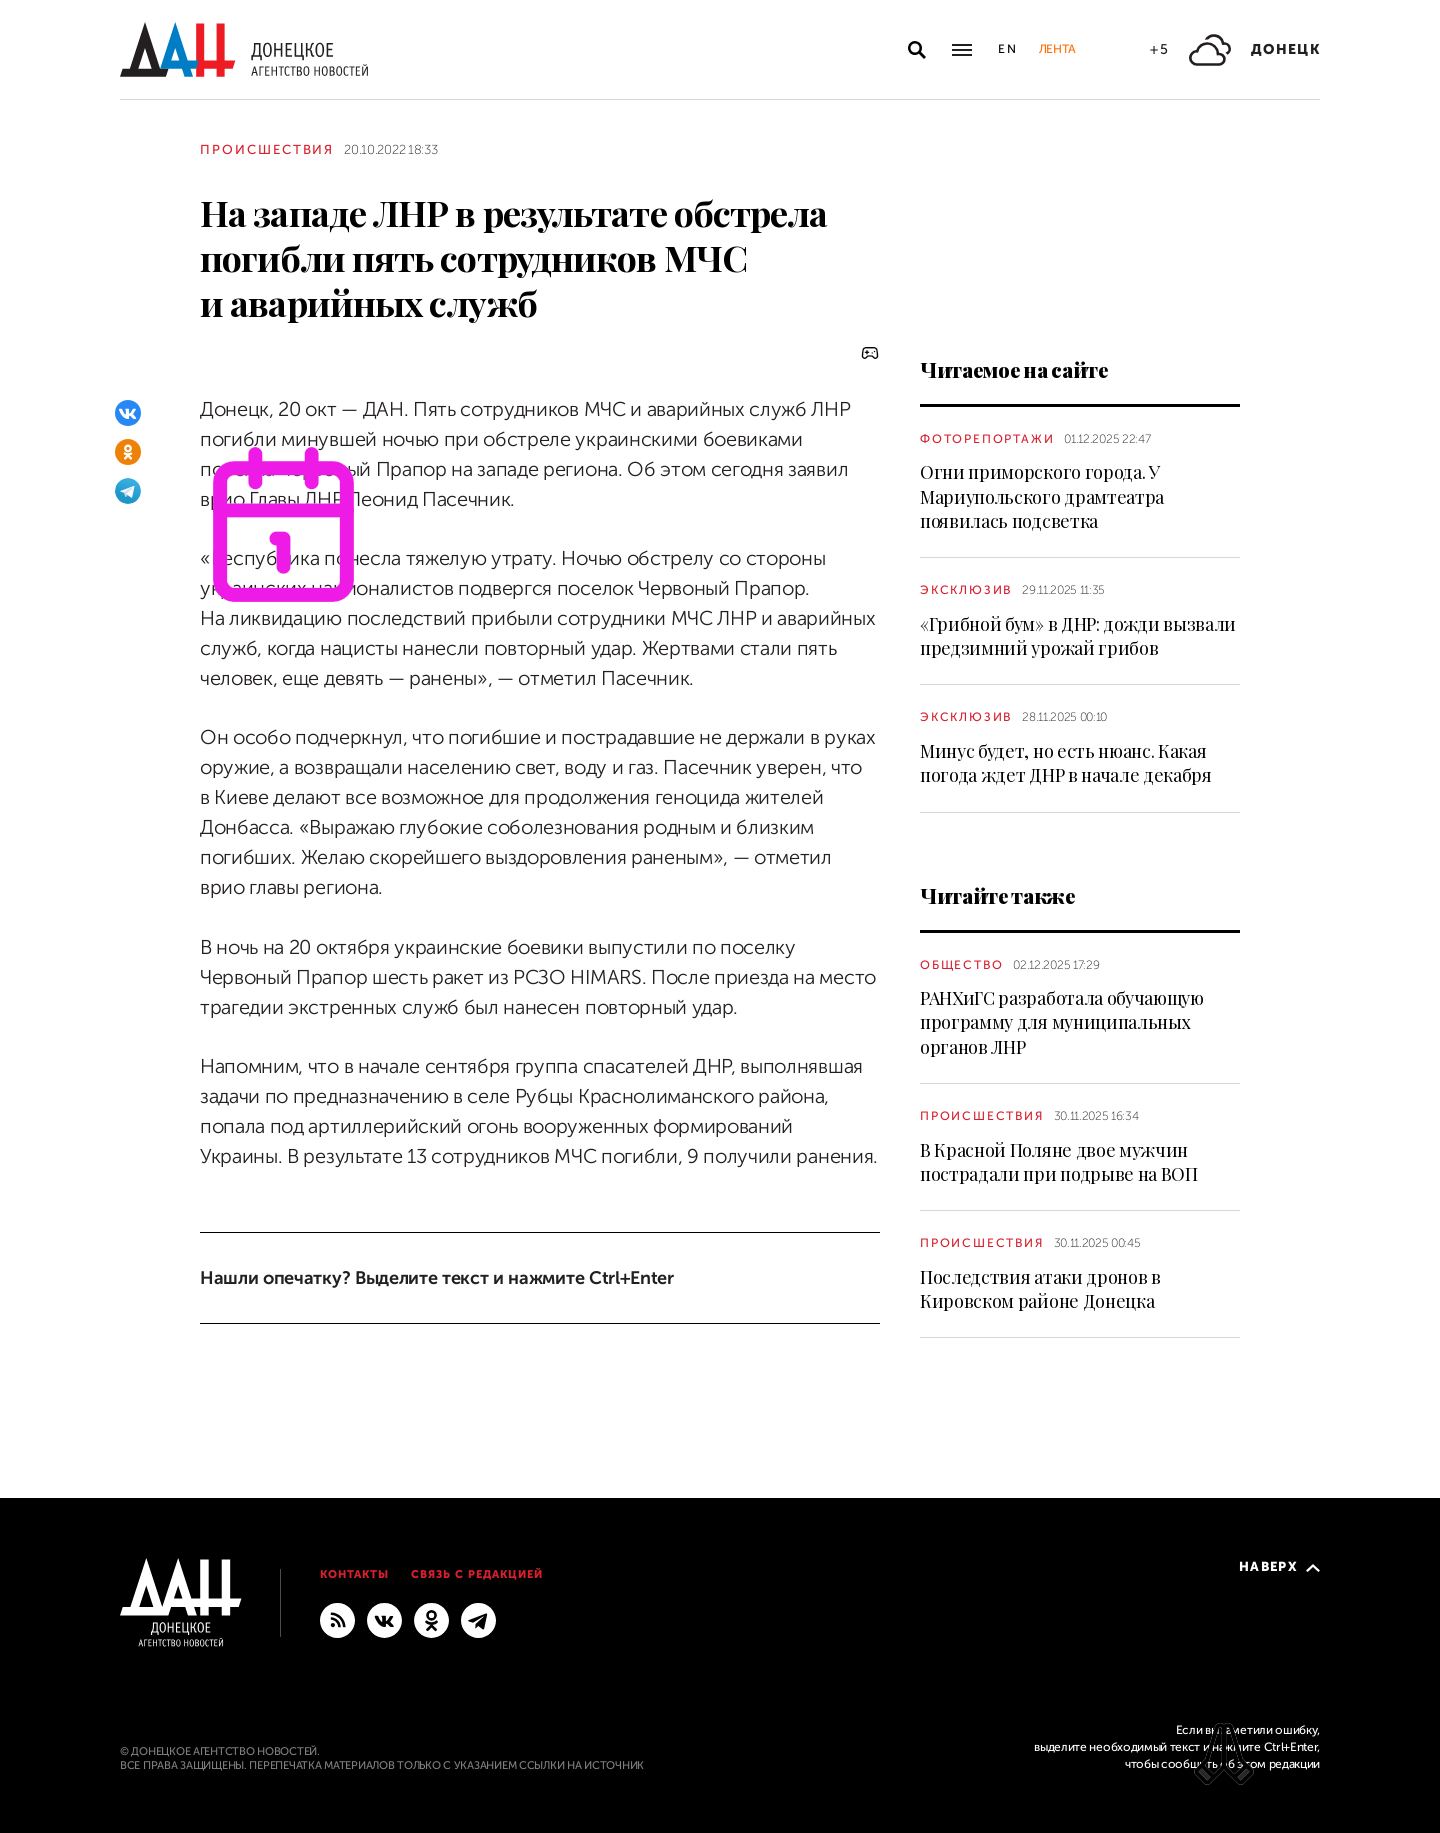  I want to click on access gaming or games section, so click(870, 353).